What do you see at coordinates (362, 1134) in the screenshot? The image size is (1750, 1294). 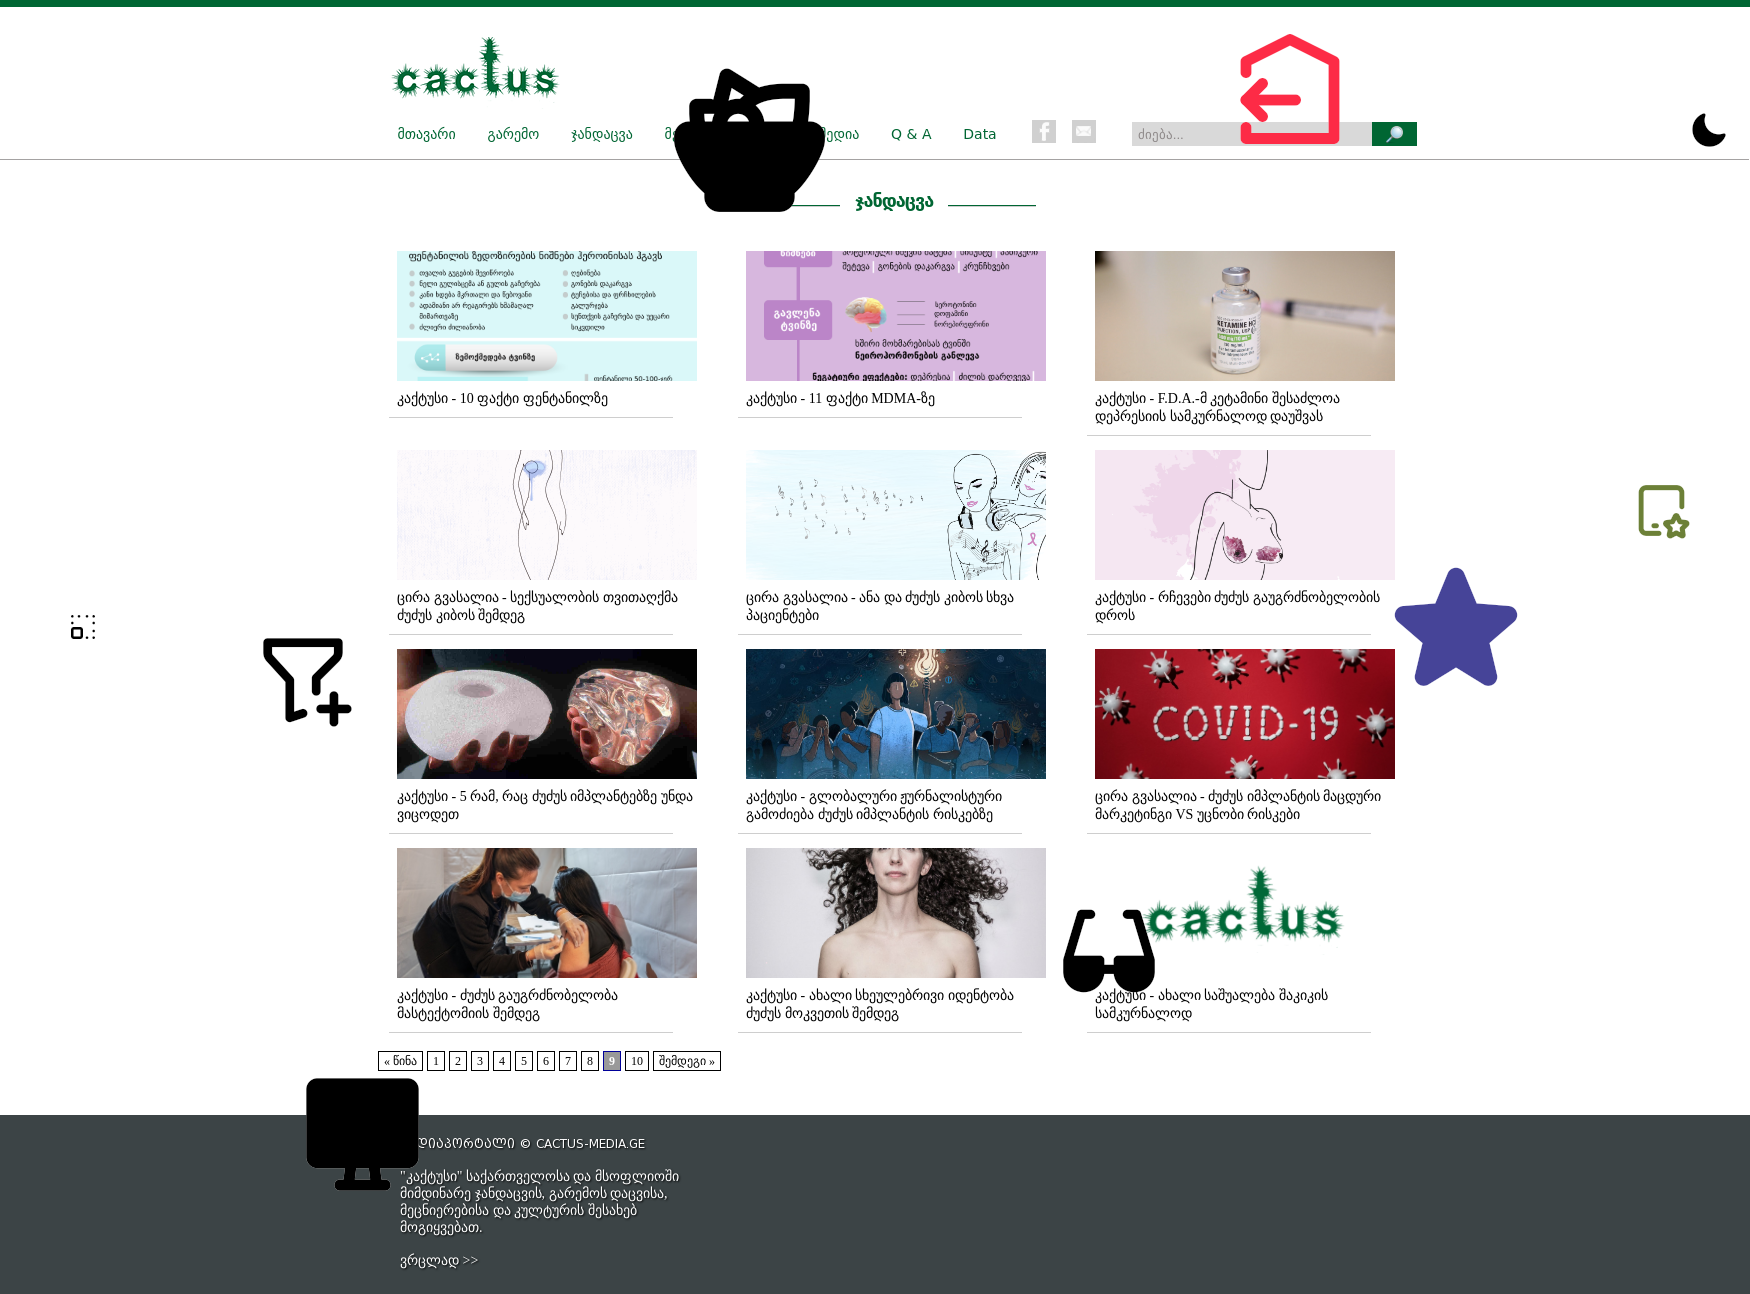 I see `view on desktop display` at bounding box center [362, 1134].